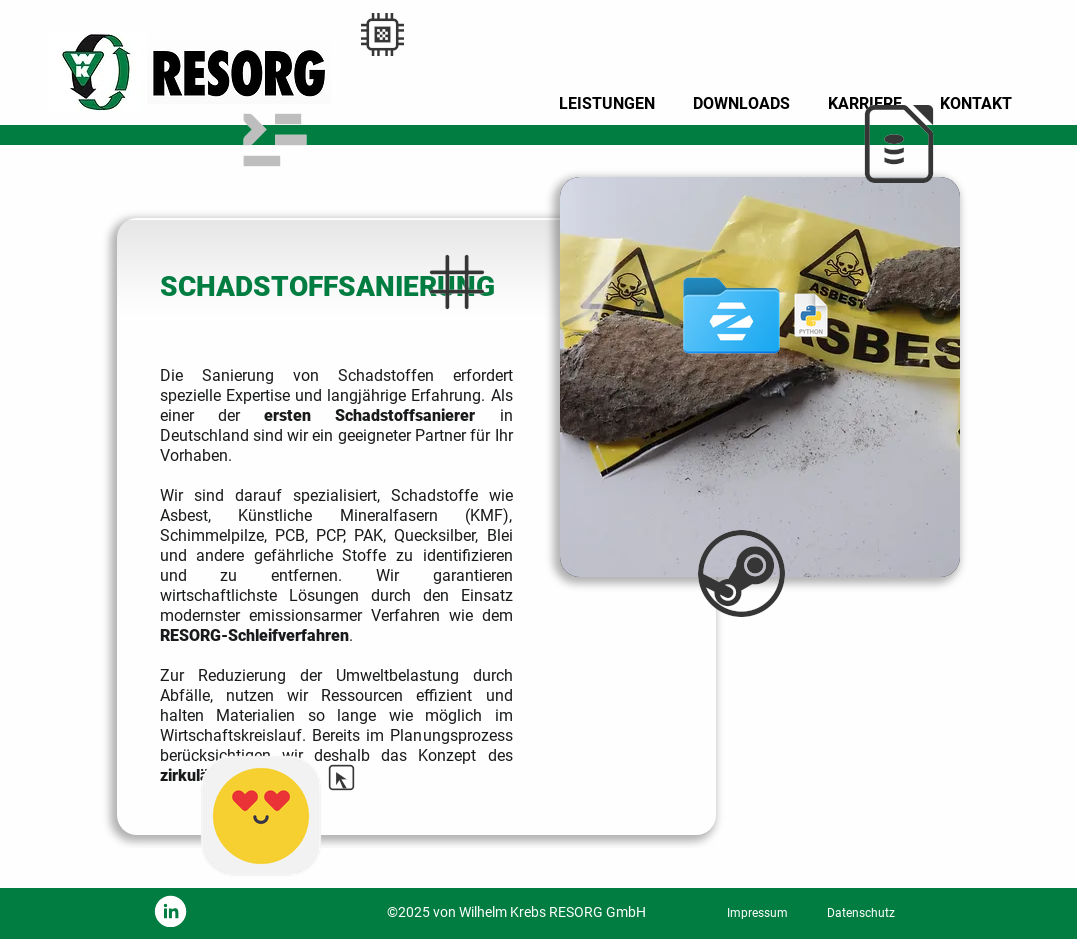  What do you see at coordinates (275, 140) in the screenshot?
I see `increase text indentation` at bounding box center [275, 140].